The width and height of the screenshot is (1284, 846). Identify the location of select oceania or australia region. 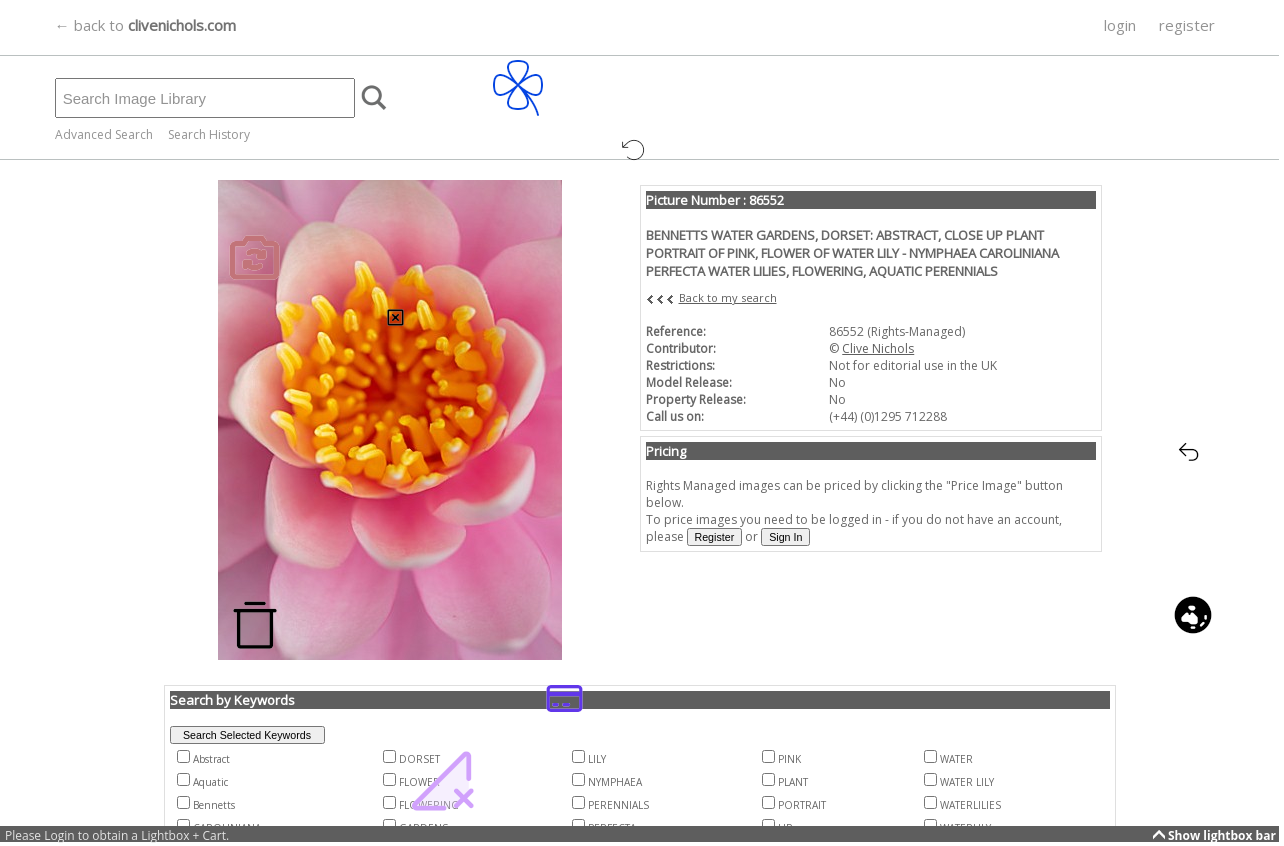
(1193, 615).